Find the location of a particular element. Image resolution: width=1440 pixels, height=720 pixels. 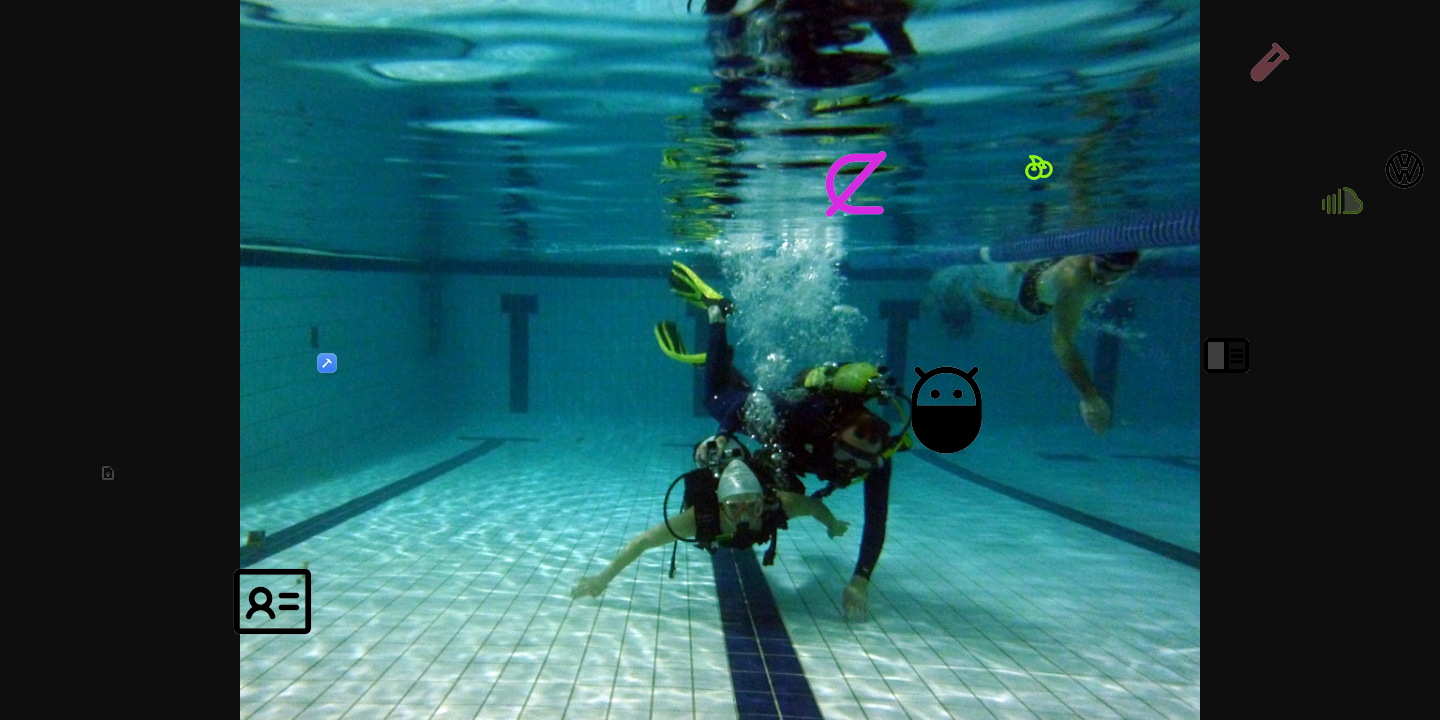

indicates a set is not a subset of another in mathematical notation is located at coordinates (856, 184).